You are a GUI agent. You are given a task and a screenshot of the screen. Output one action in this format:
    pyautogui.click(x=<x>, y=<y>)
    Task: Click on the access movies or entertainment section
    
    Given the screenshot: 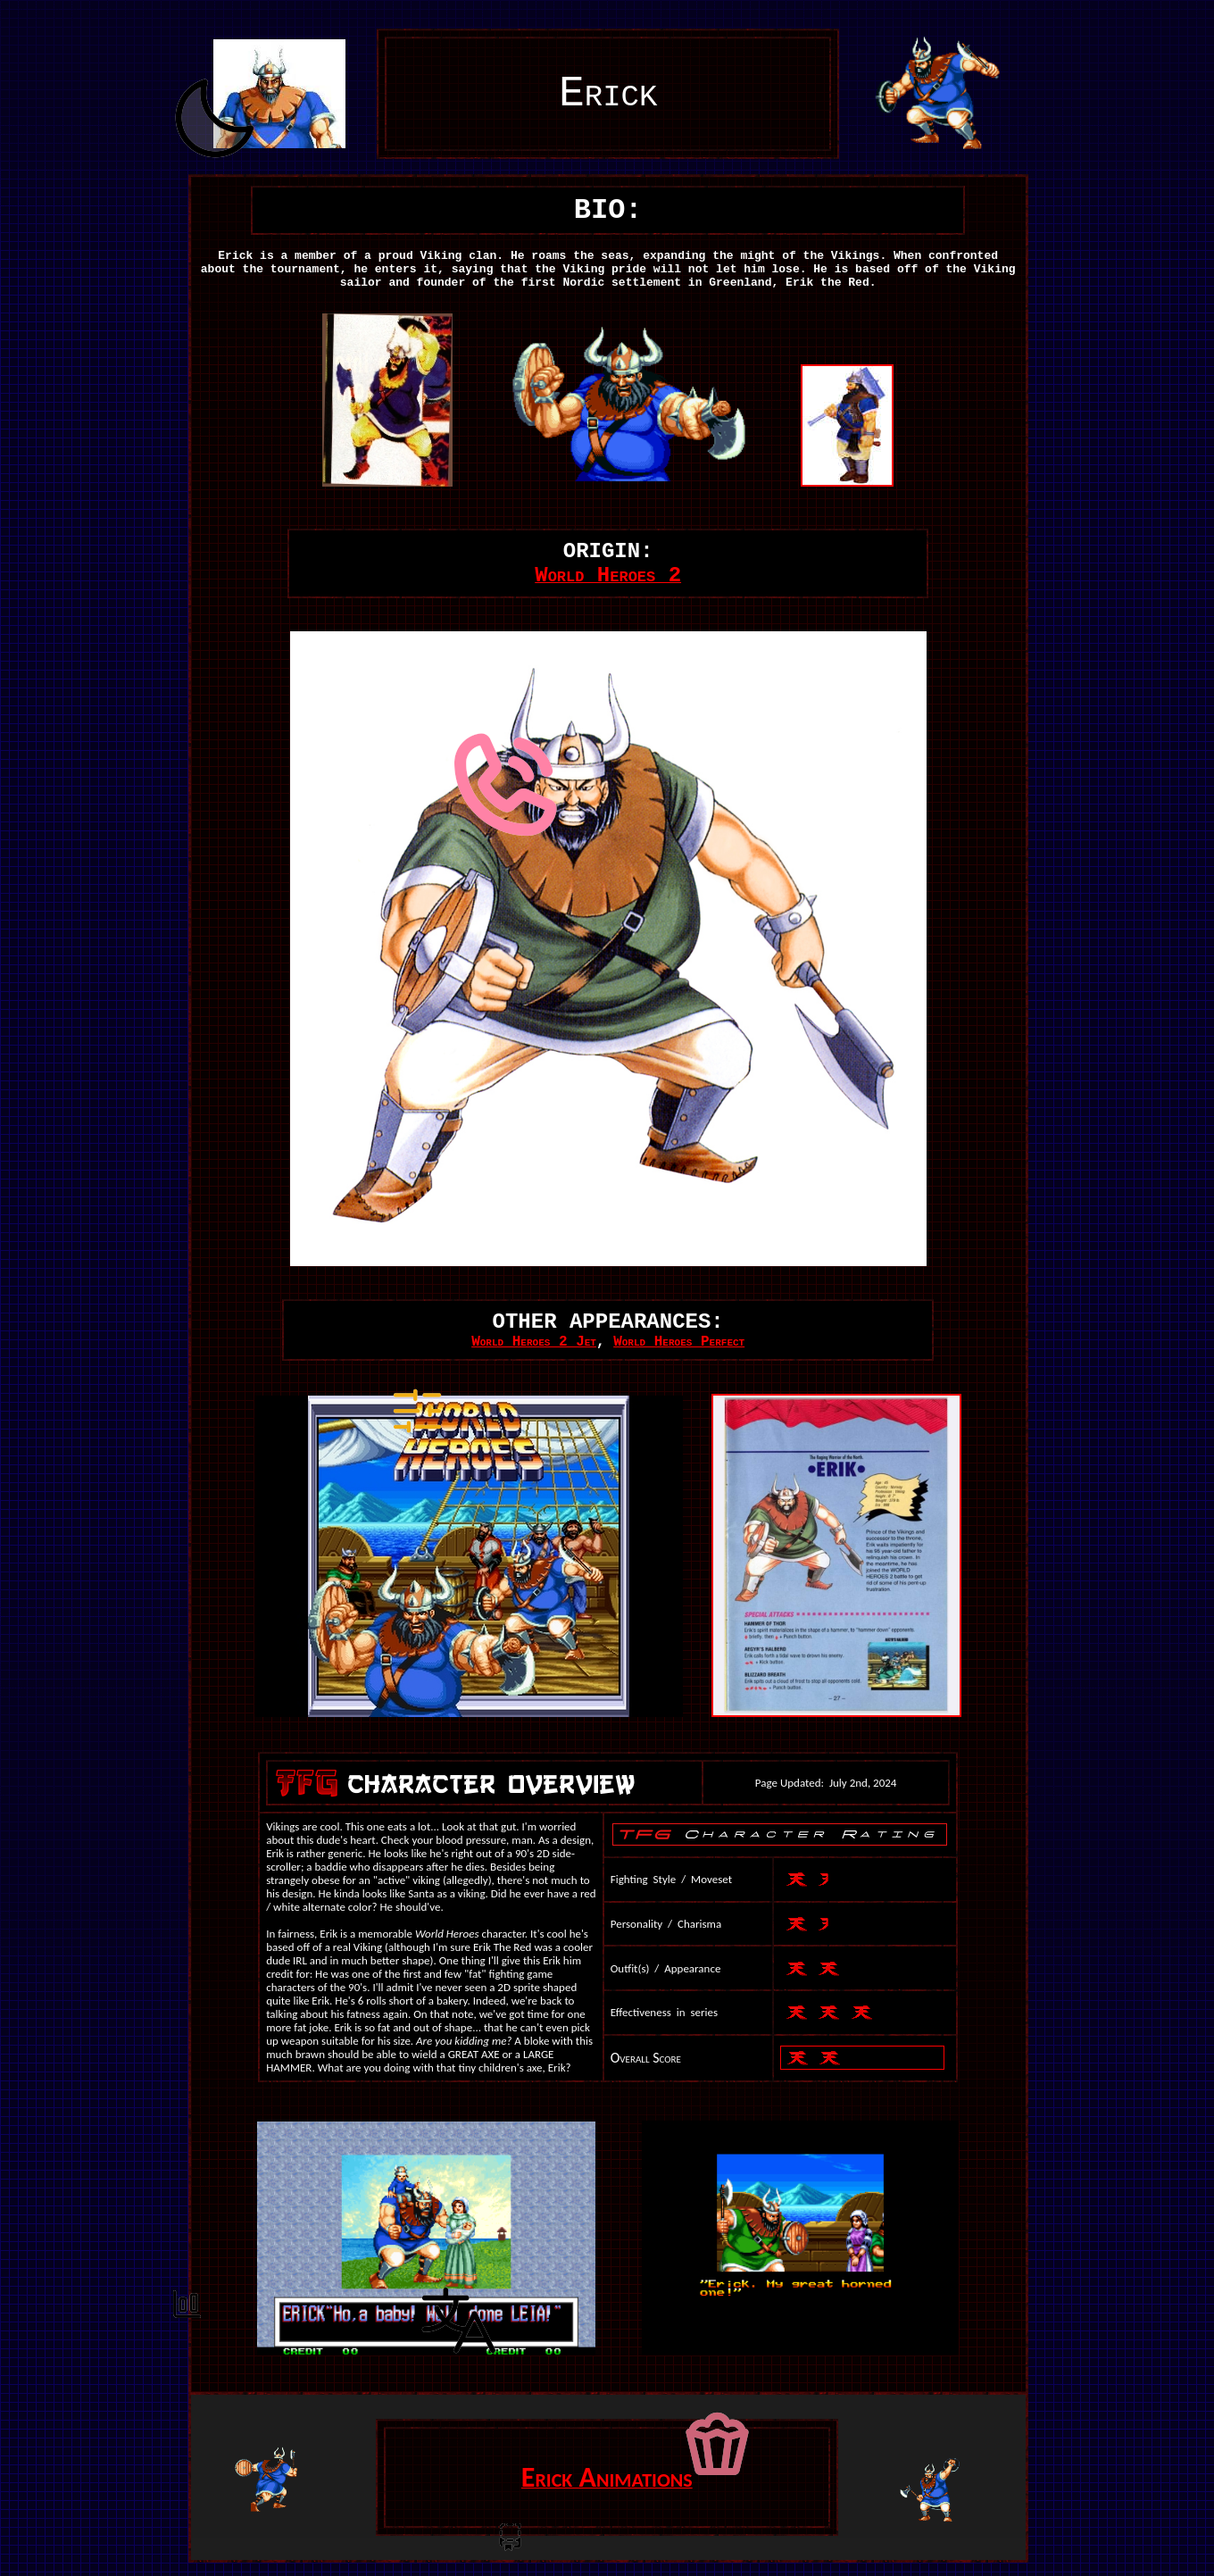 What is the action you would take?
    pyautogui.click(x=717, y=2446)
    